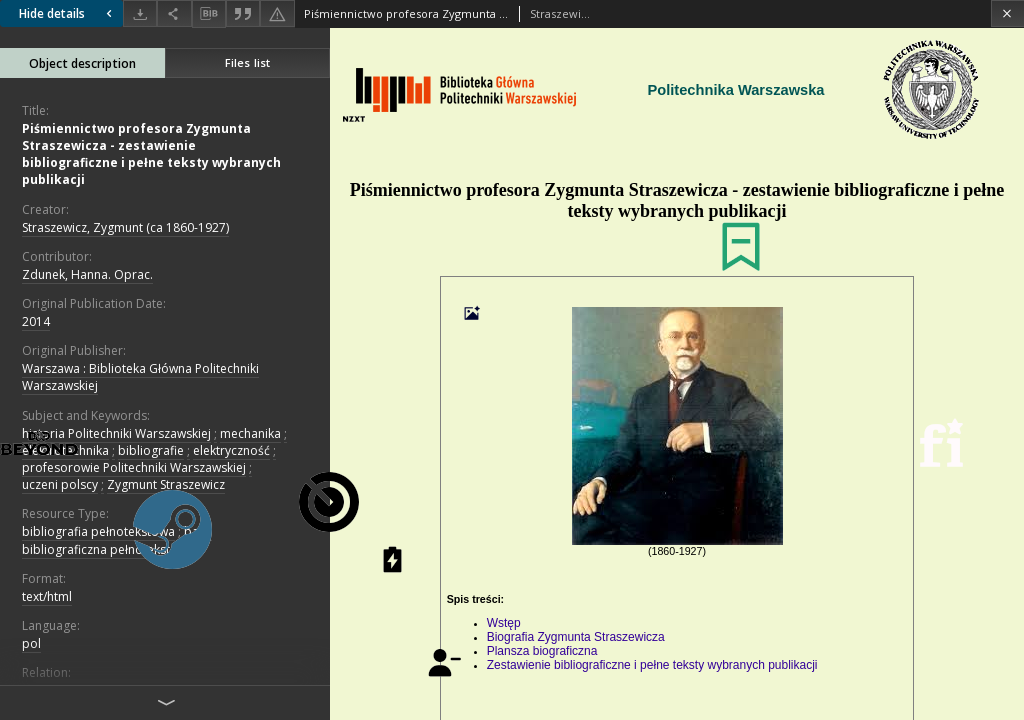  What do you see at coordinates (471, 313) in the screenshot?
I see `enhance image with AI` at bounding box center [471, 313].